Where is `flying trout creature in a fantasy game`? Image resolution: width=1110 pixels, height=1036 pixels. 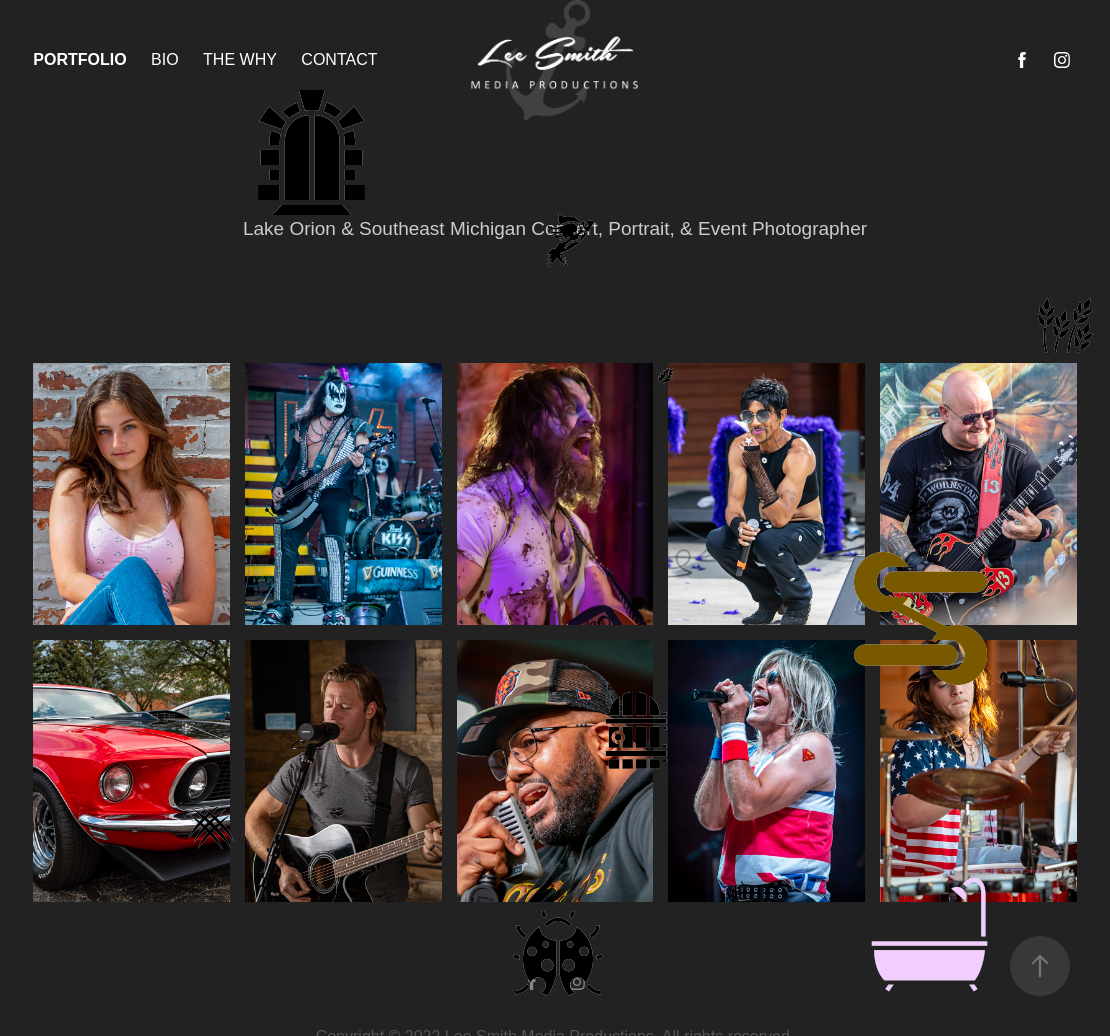
flying trout creature in a fantasy game is located at coordinates (570, 240).